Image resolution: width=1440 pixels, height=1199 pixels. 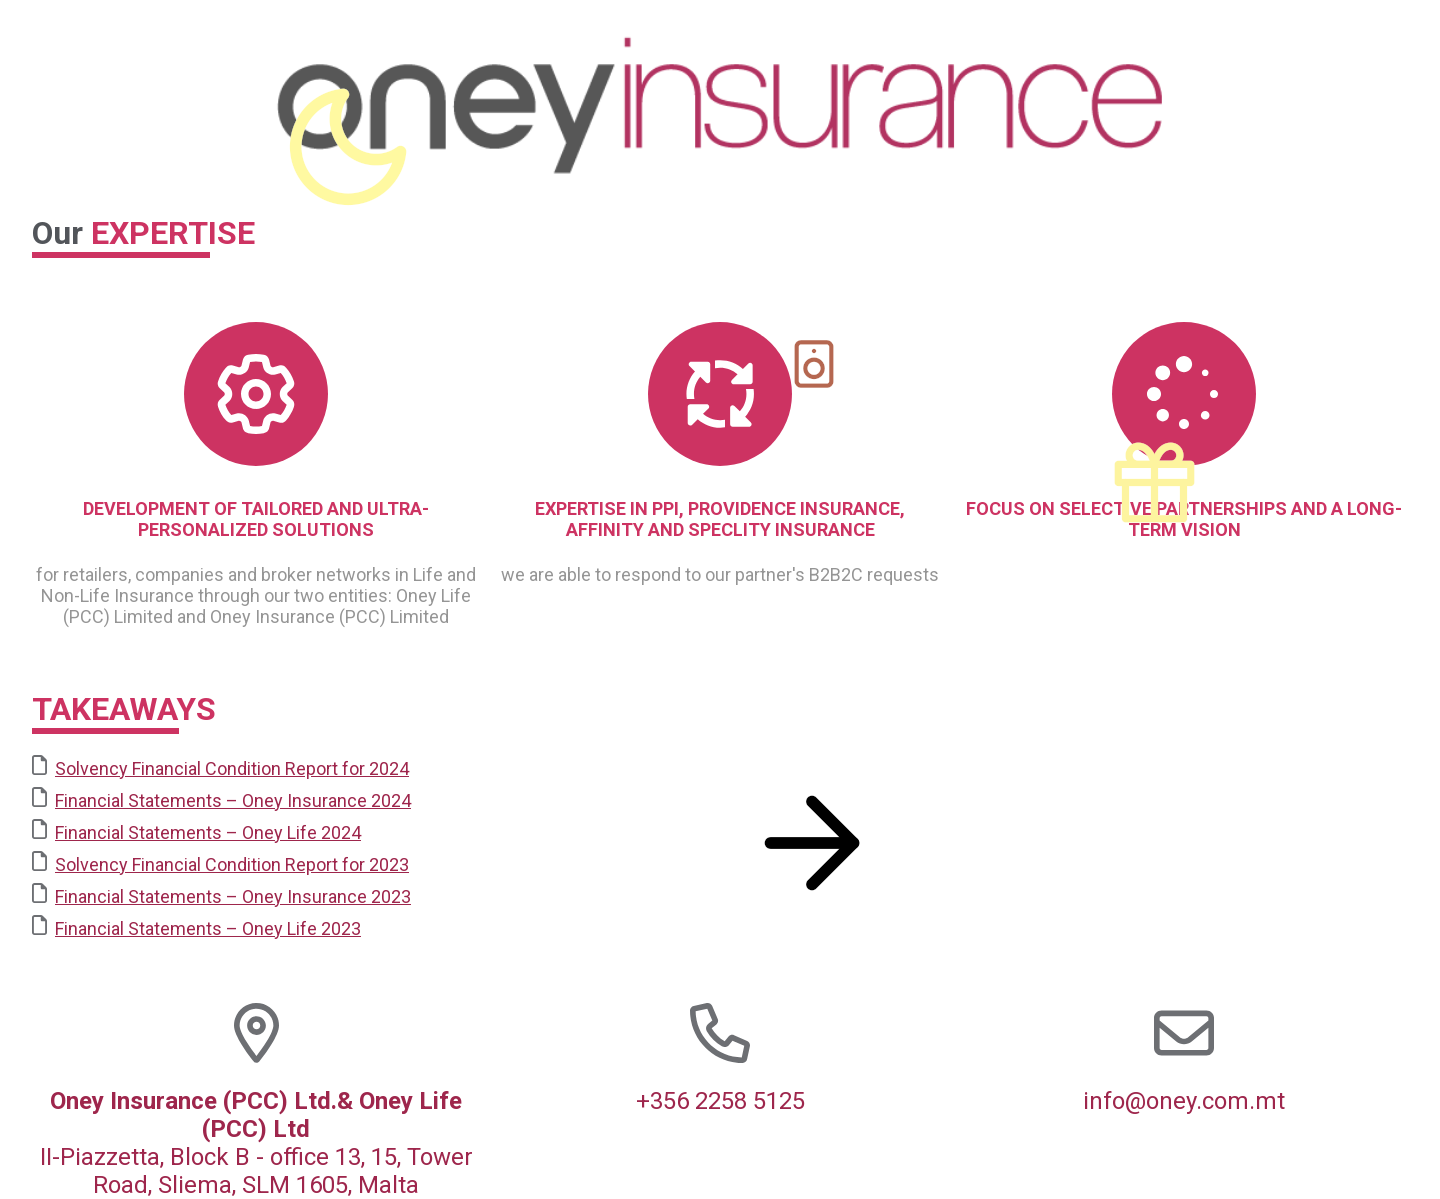 I want to click on toggle dark mode or night theme, so click(x=348, y=147).